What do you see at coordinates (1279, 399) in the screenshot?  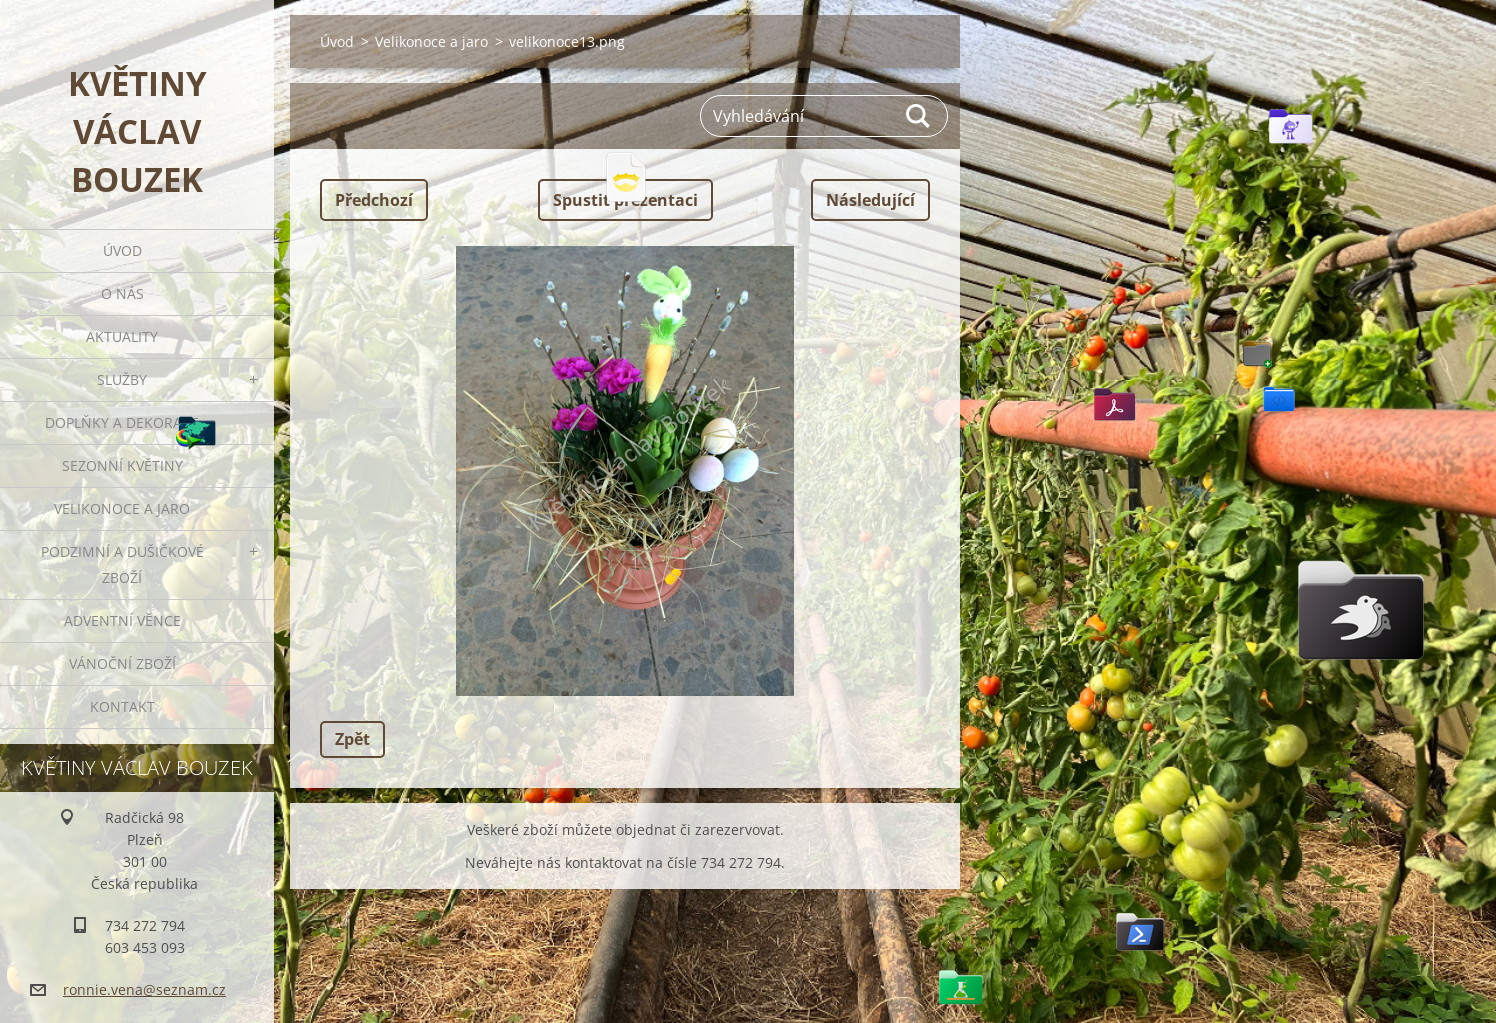 I see `open folder containing code or development files` at bounding box center [1279, 399].